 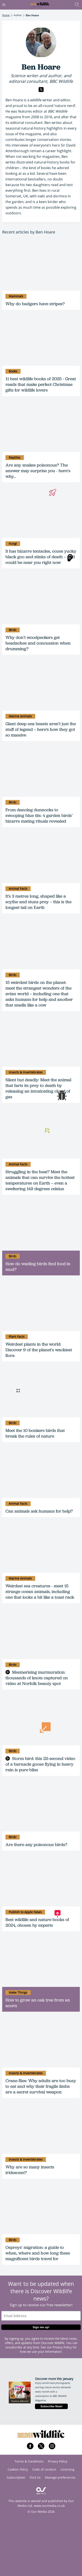 What do you see at coordinates (18, 1391) in the screenshot?
I see `set transform anchor to bottom-left corner` at bounding box center [18, 1391].